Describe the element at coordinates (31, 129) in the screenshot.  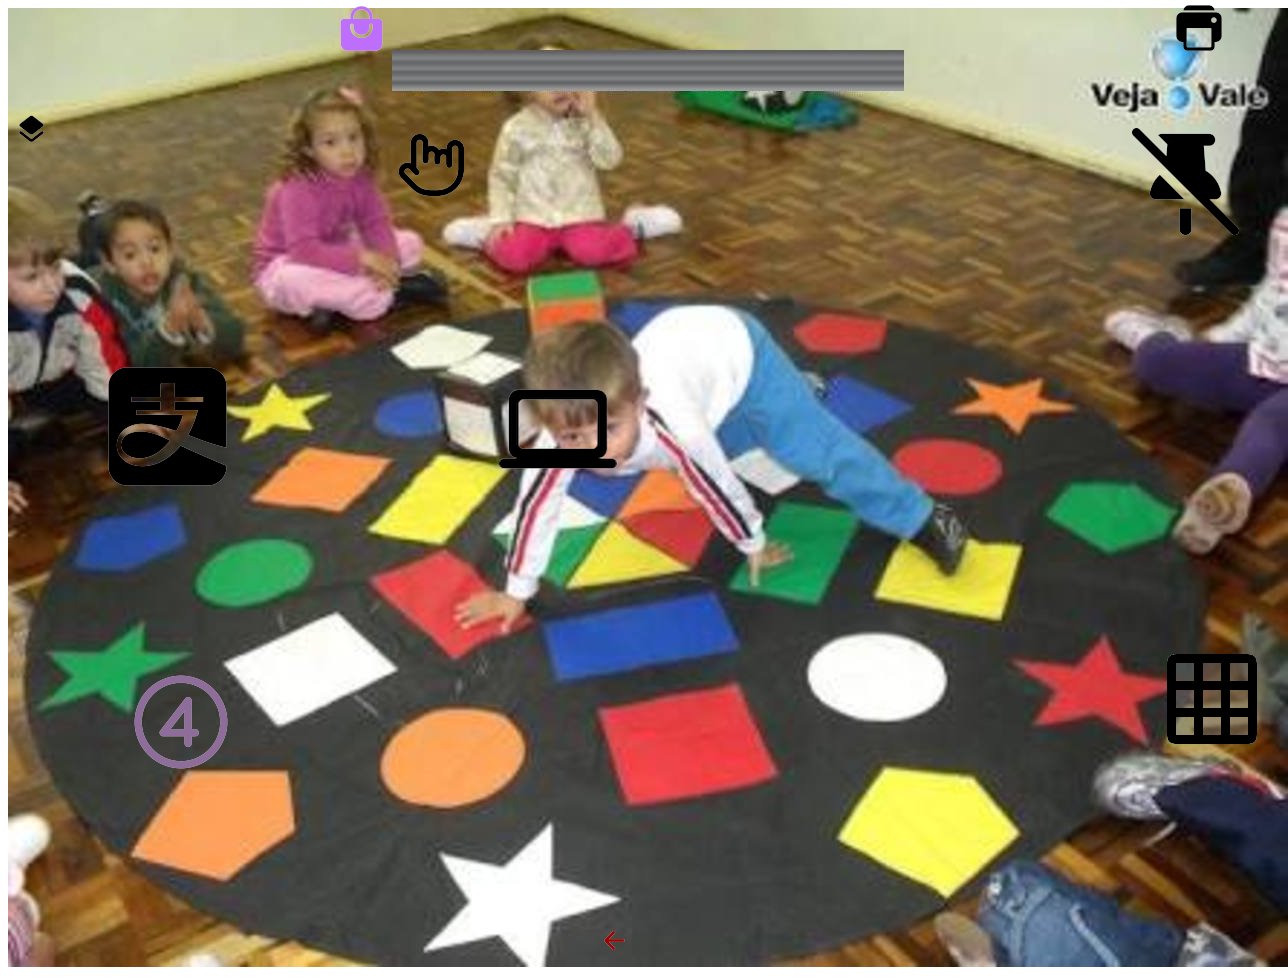
I see `toggle map layers or overlays` at that location.